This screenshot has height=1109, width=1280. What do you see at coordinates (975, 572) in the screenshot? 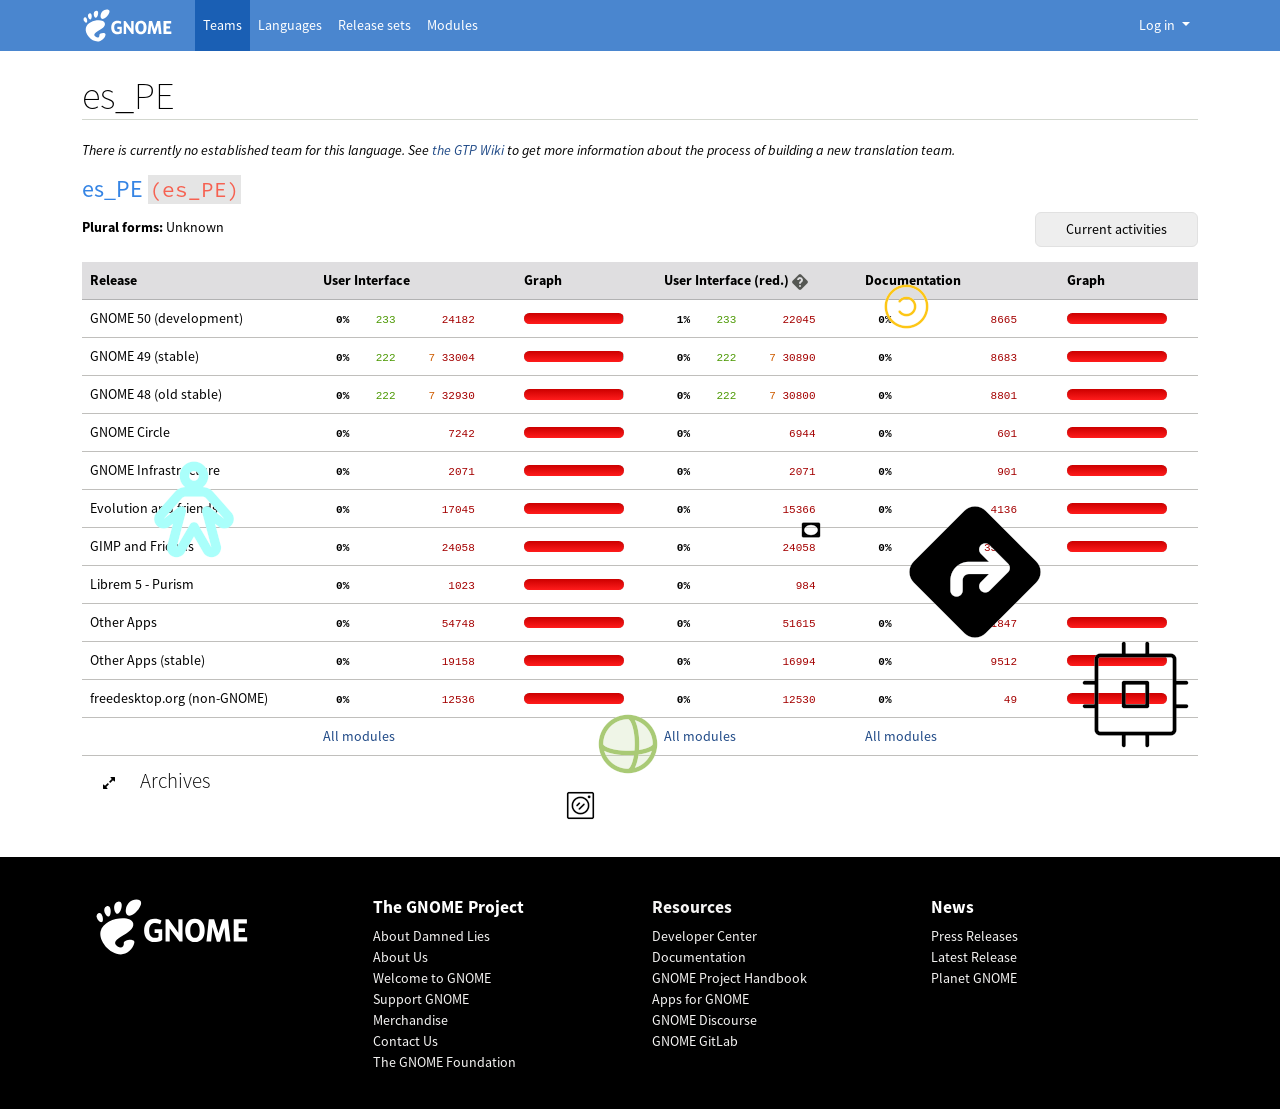
I see `turn right navigation instruction` at bounding box center [975, 572].